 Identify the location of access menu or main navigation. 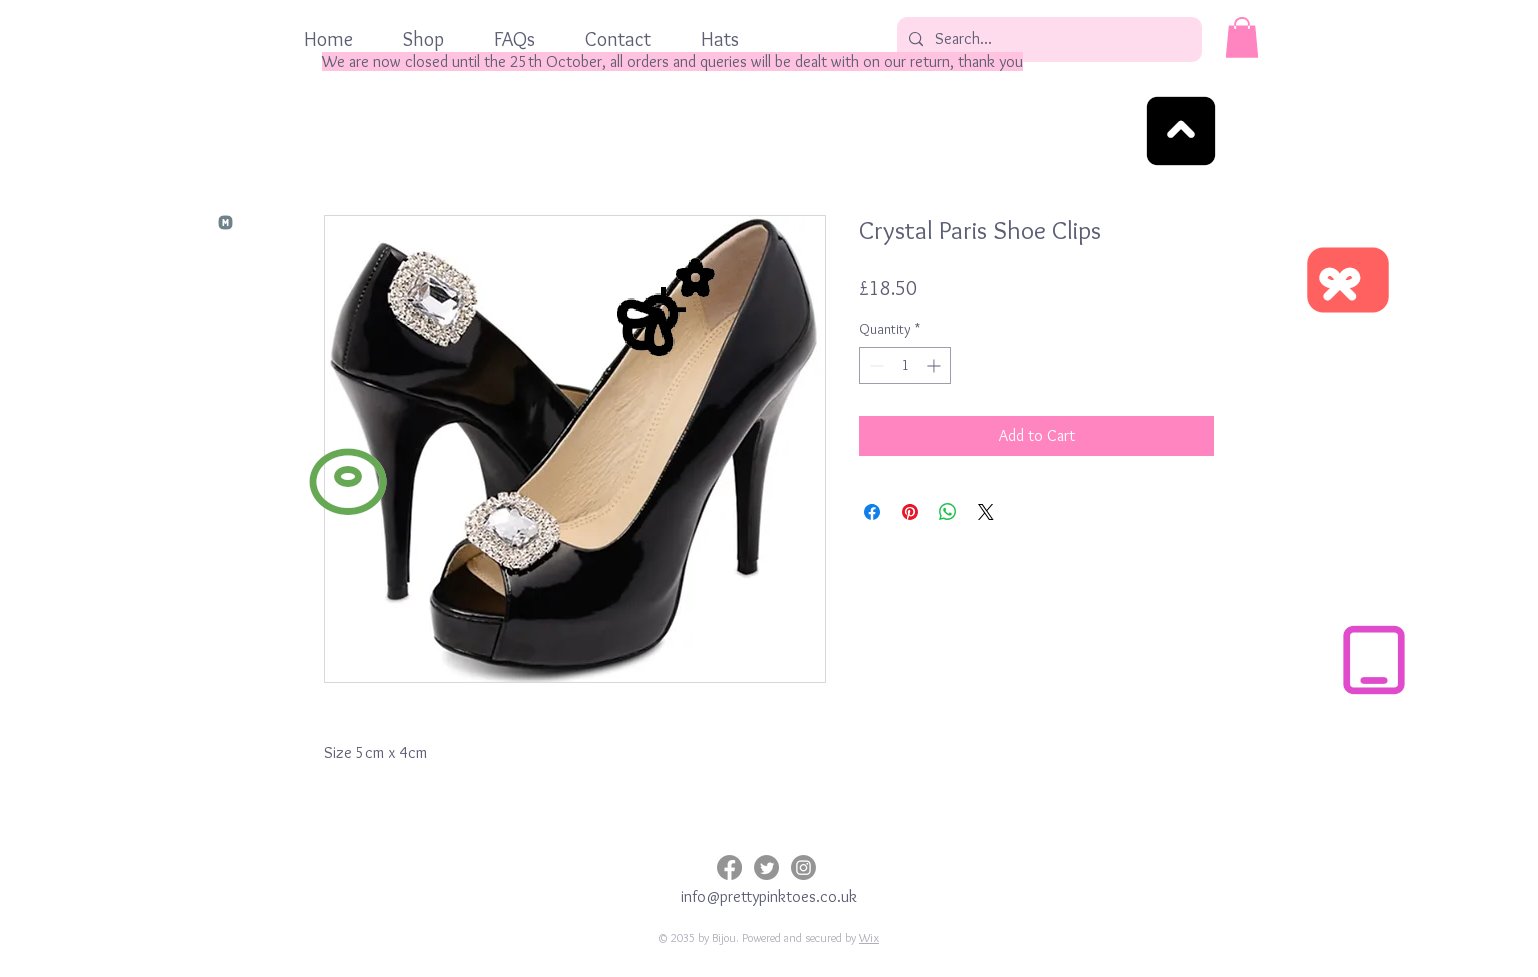
(225, 222).